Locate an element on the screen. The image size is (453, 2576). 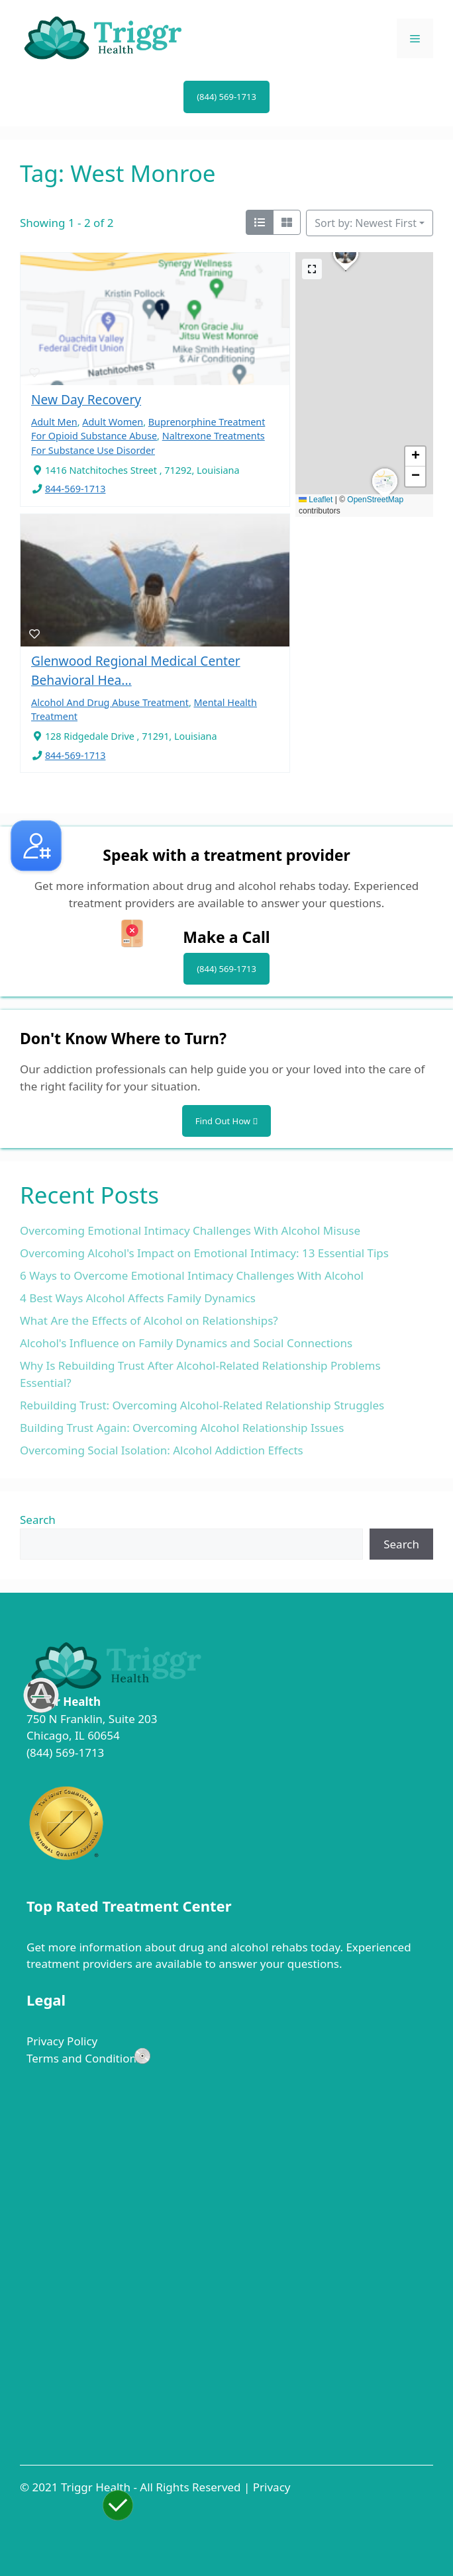
access administrator or sudo user preferences is located at coordinates (36, 846).